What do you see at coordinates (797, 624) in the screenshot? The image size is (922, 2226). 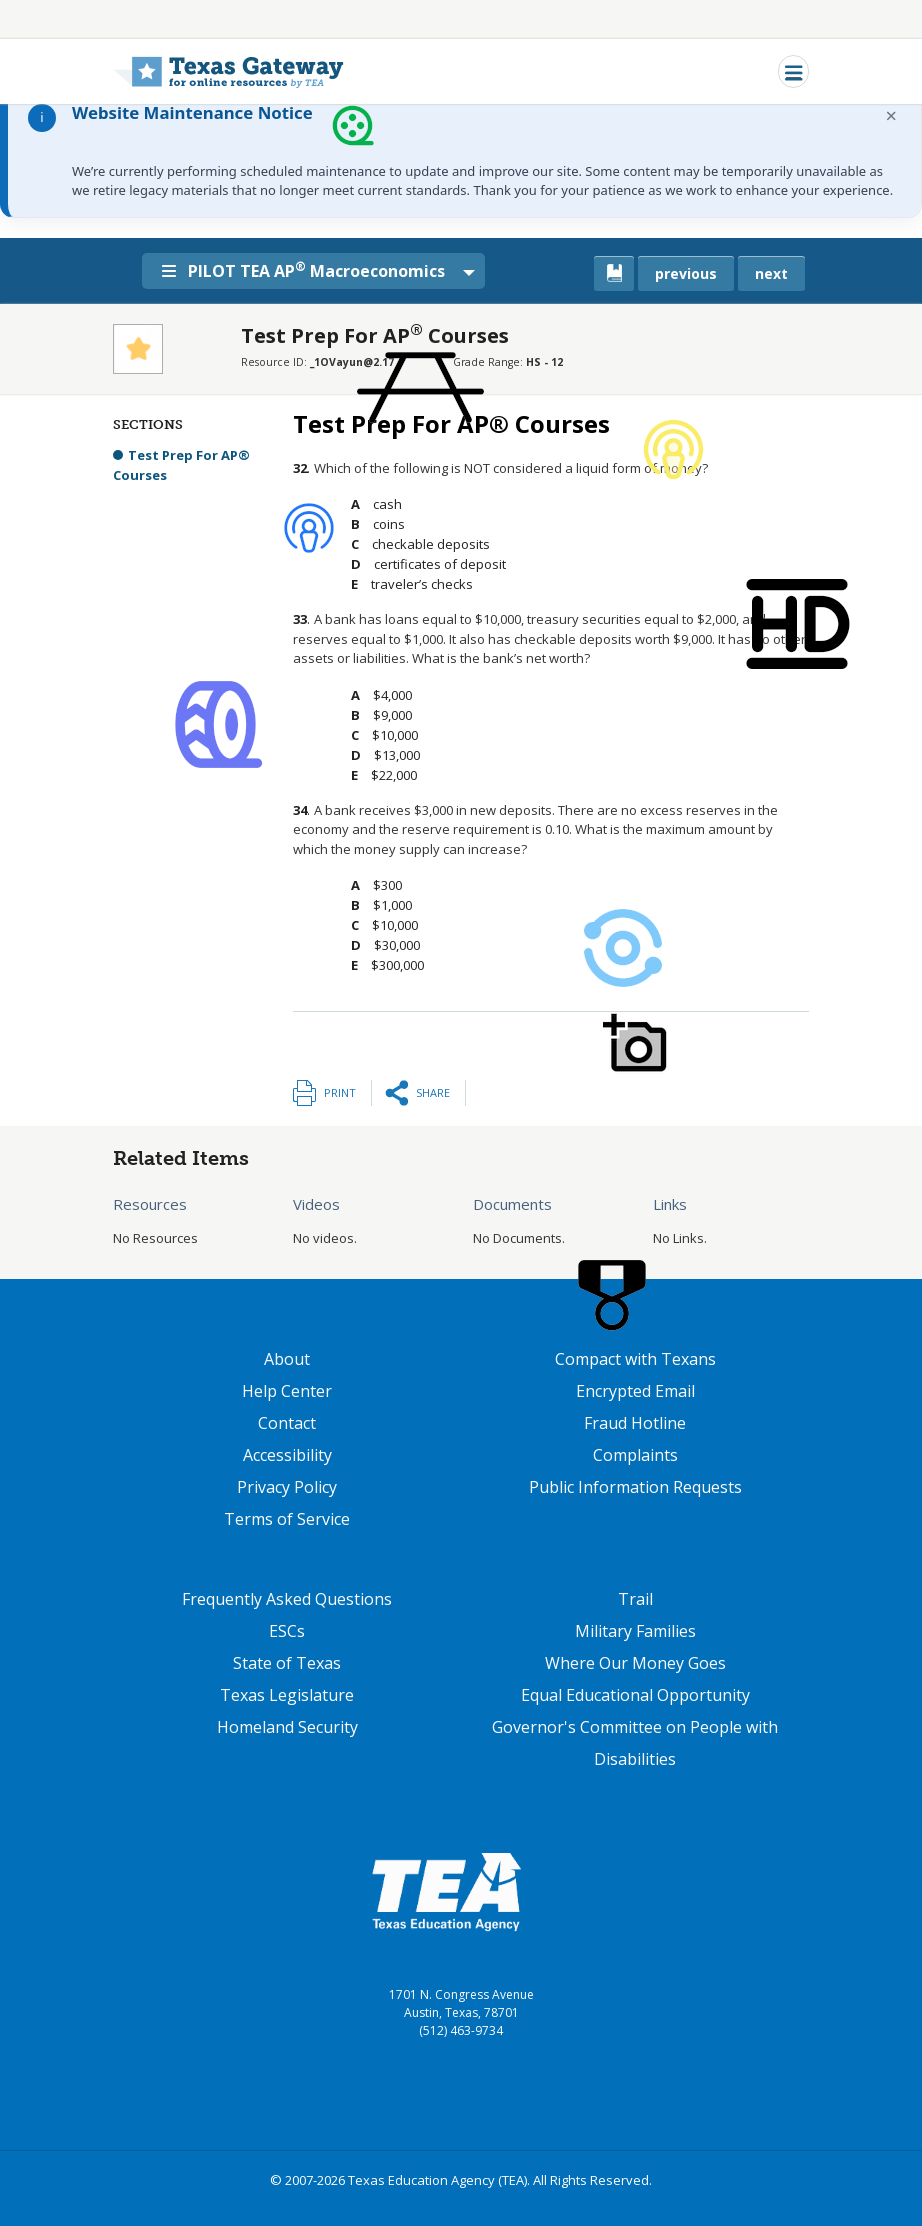 I see `indicates high-definition video quality` at bounding box center [797, 624].